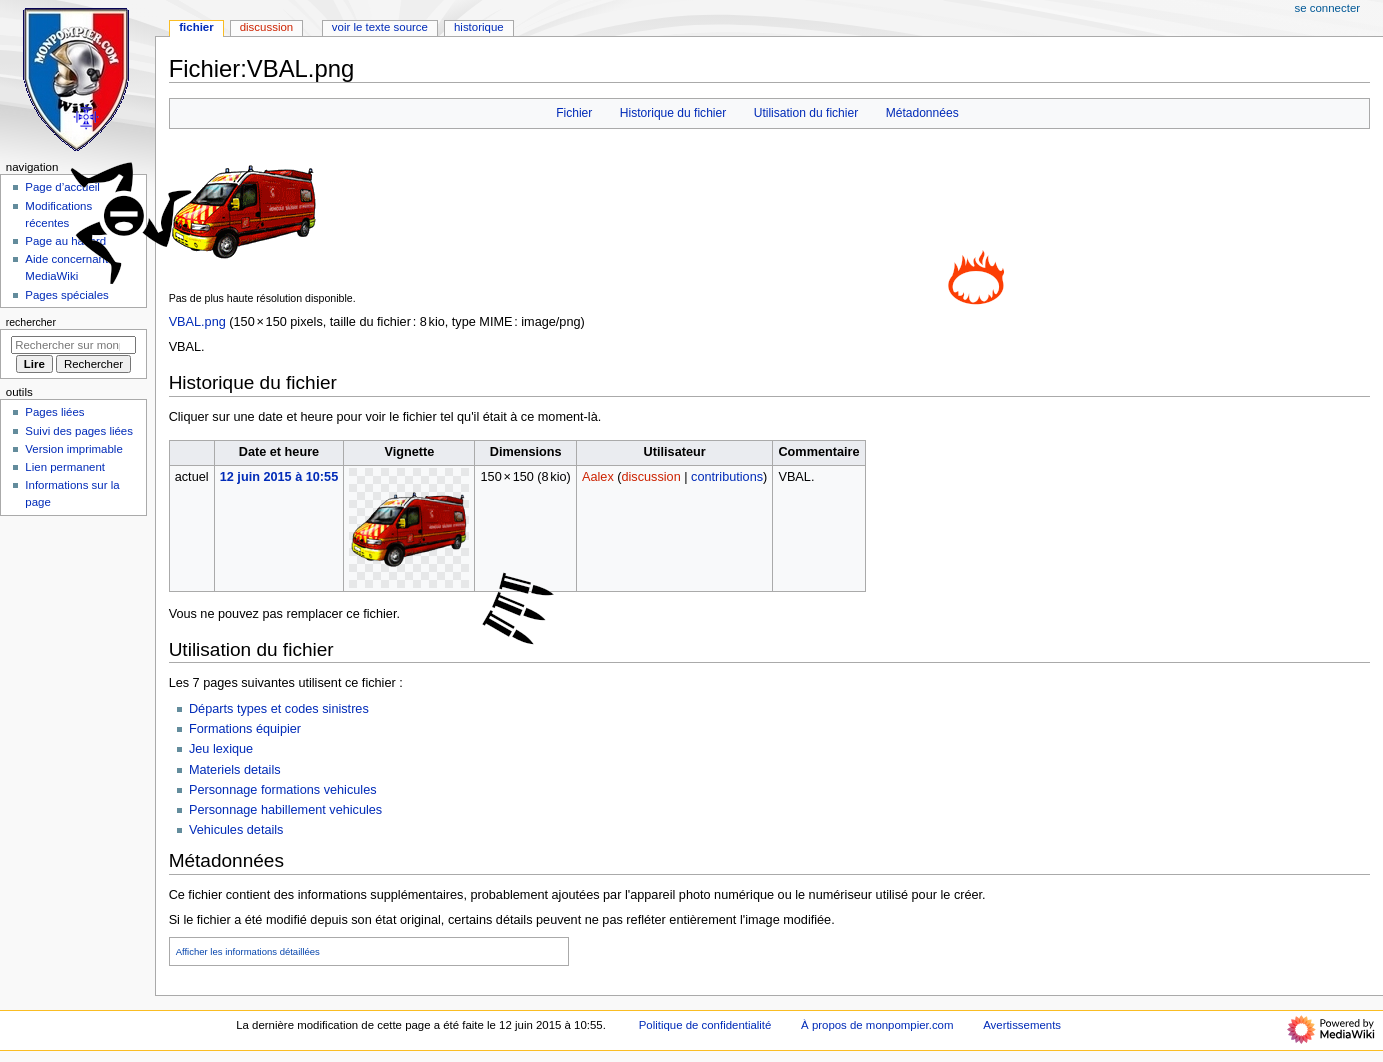 This screenshot has height=1062, width=1383. What do you see at coordinates (86, 117) in the screenshot?
I see `religious or gothic-themed game category` at bounding box center [86, 117].